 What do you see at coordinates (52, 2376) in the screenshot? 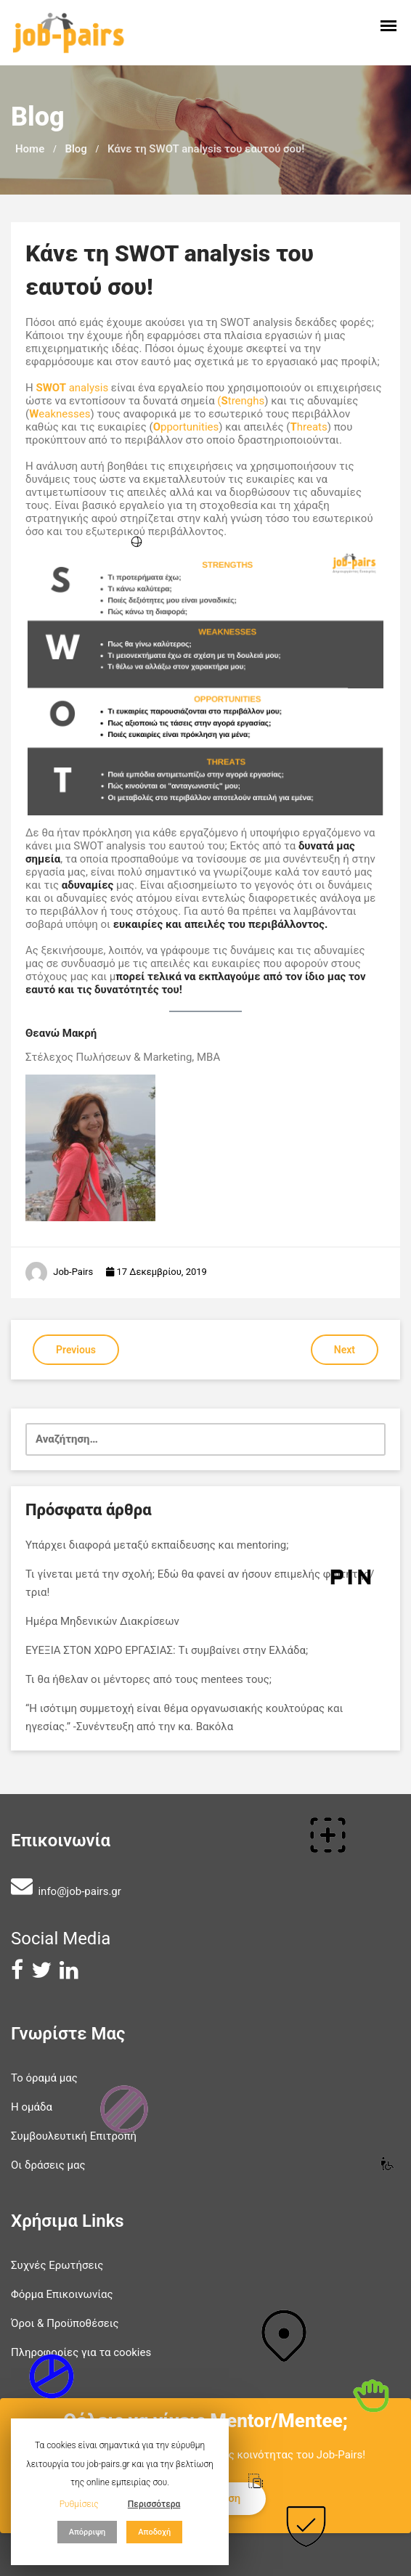
I see `view analytics or statistics breakdown` at bounding box center [52, 2376].